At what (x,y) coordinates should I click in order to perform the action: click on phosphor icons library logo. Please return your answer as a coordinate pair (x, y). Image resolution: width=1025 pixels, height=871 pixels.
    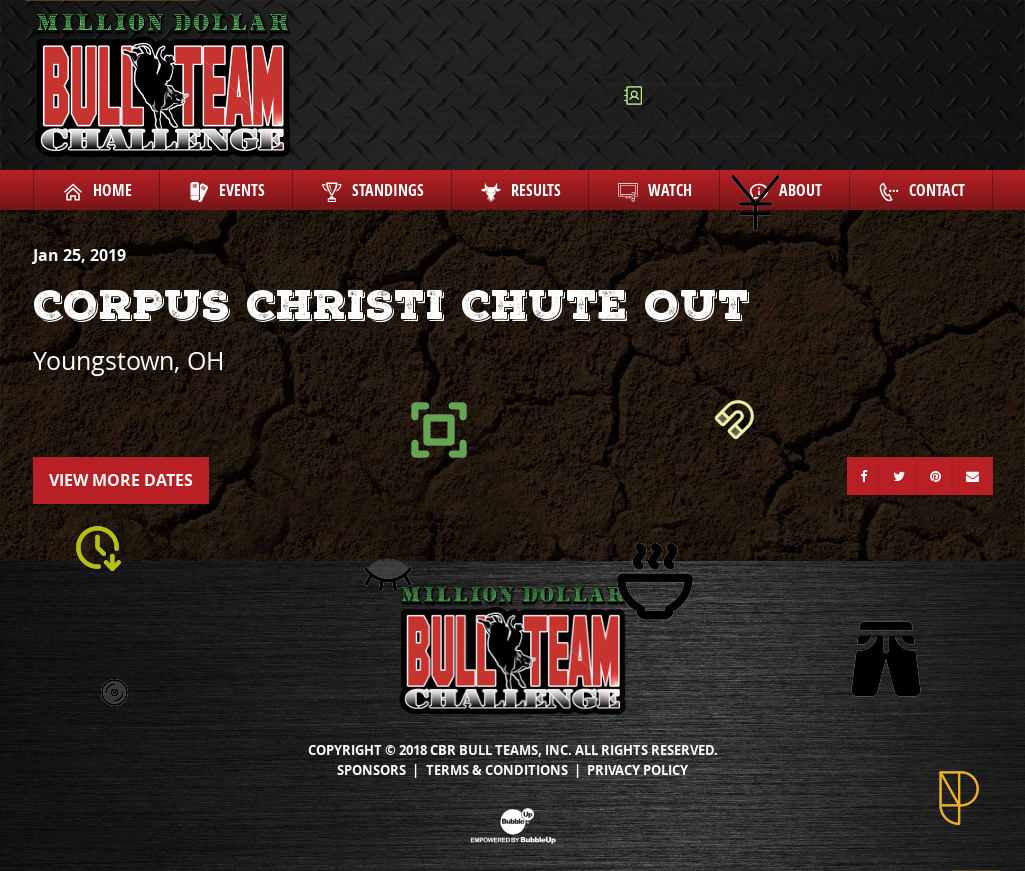
    Looking at the image, I should click on (955, 795).